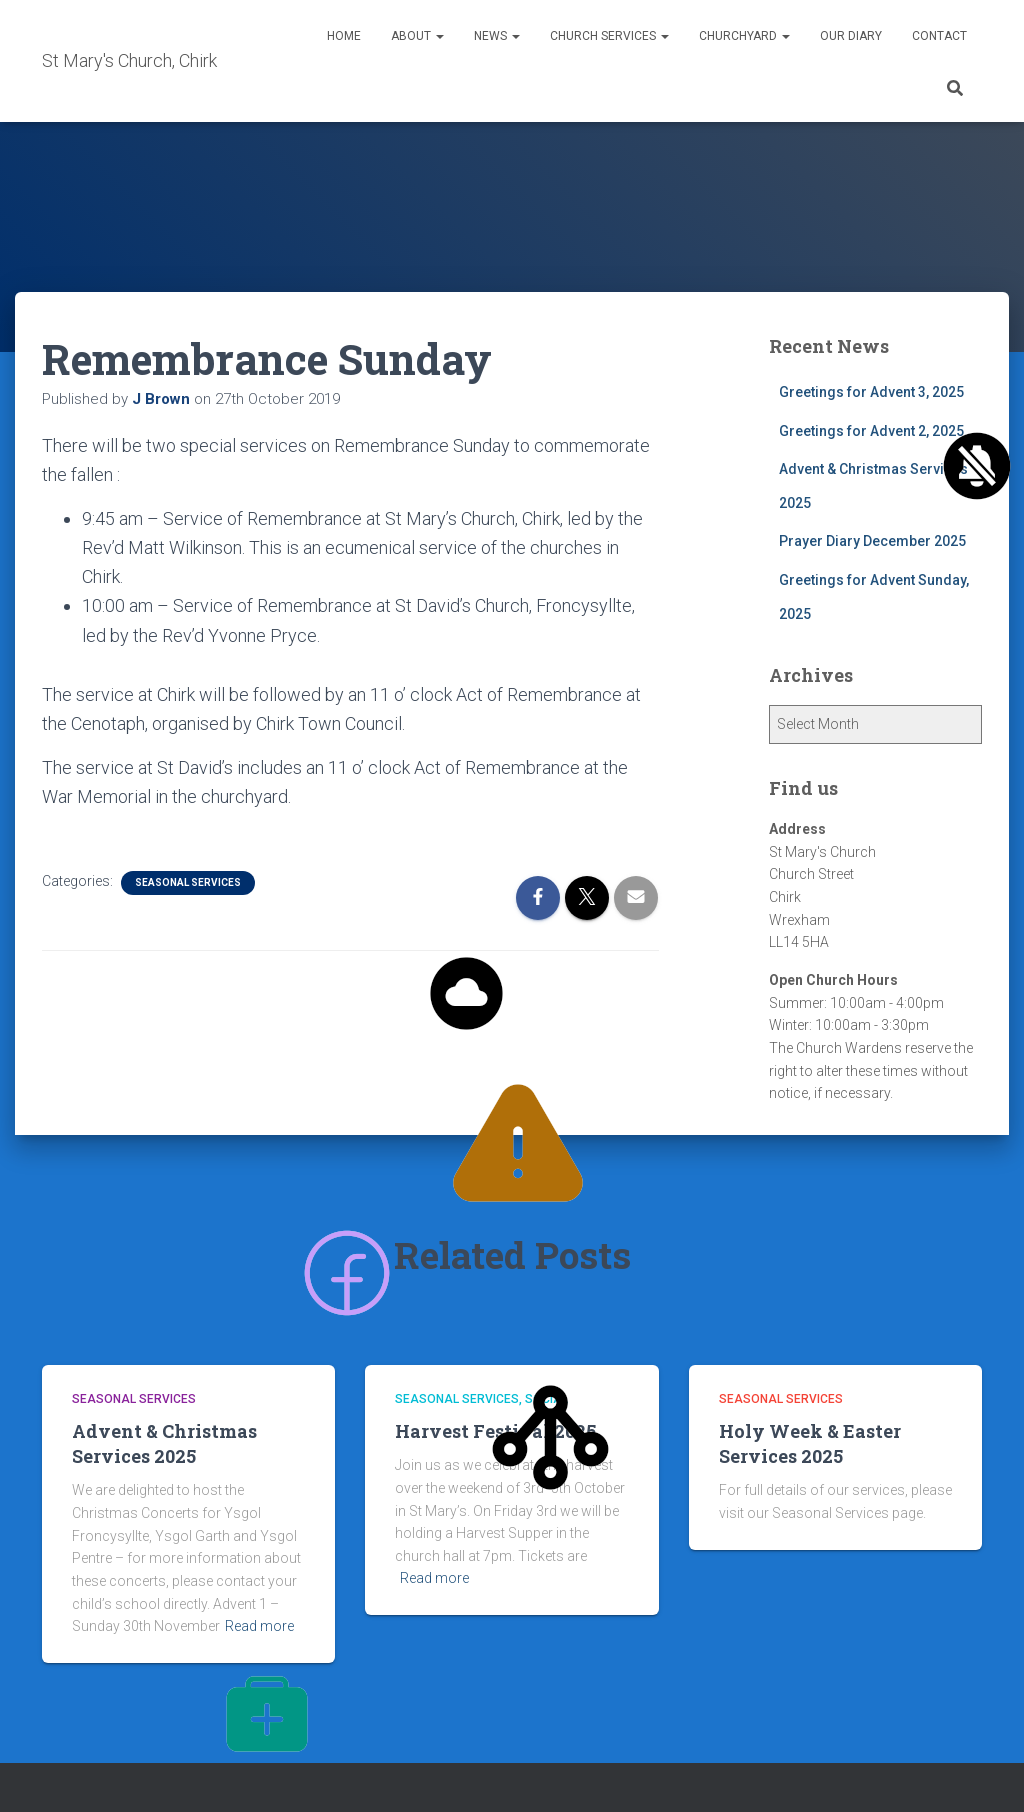 The width and height of the screenshot is (1024, 1812). What do you see at coordinates (518, 1150) in the screenshot?
I see `indicates a warning or caution state` at bounding box center [518, 1150].